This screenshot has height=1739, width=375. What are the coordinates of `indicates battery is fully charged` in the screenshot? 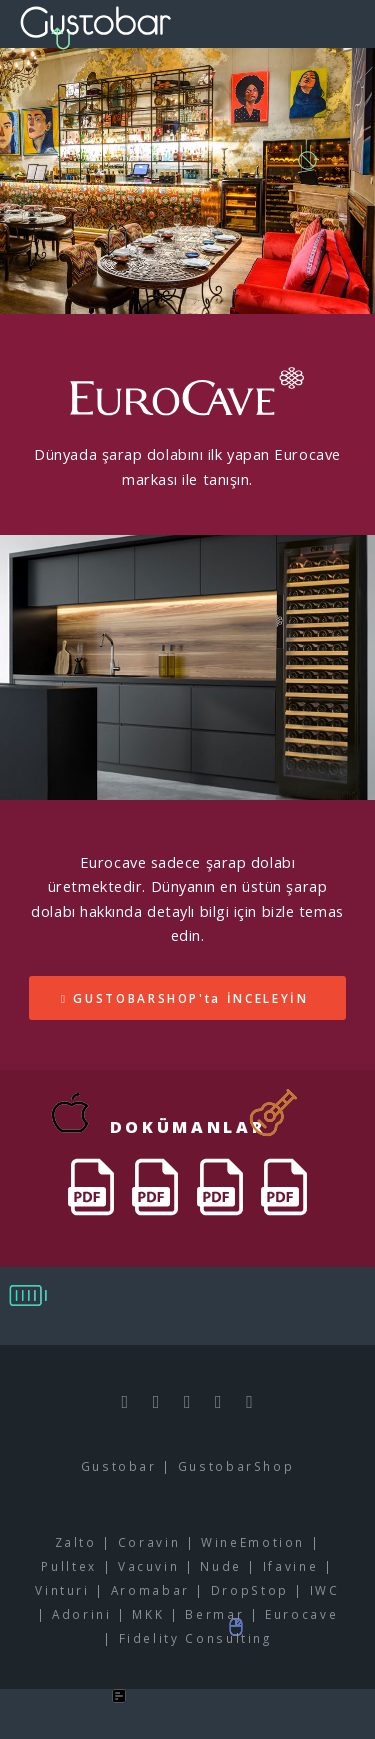 It's located at (27, 1295).